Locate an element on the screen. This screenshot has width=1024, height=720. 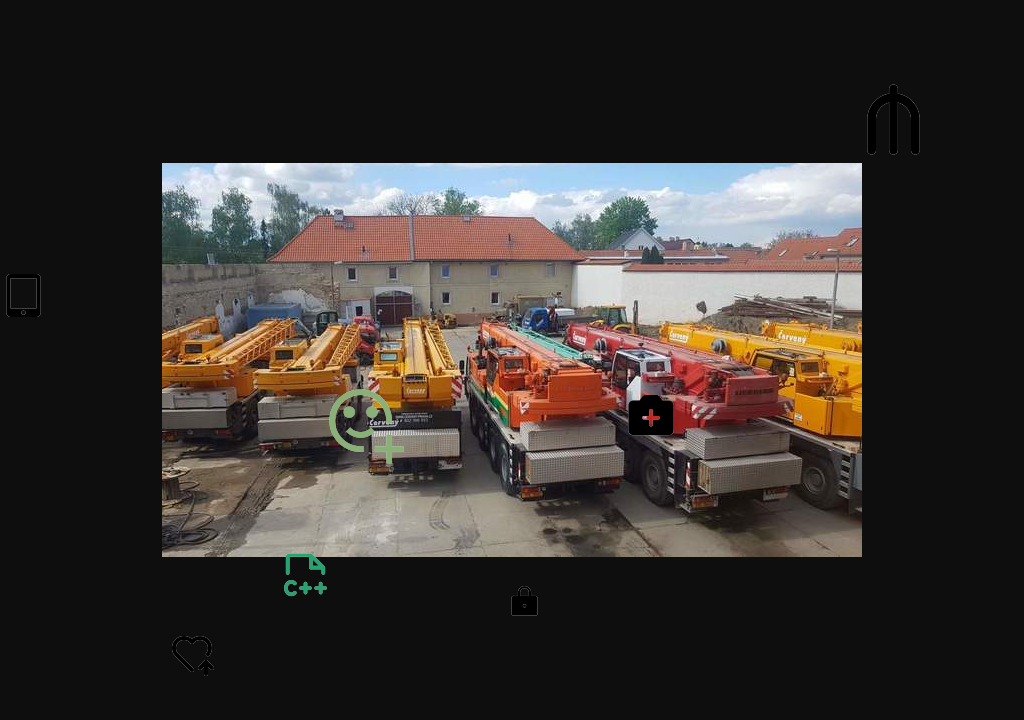
indicates a locked or secured item is located at coordinates (524, 602).